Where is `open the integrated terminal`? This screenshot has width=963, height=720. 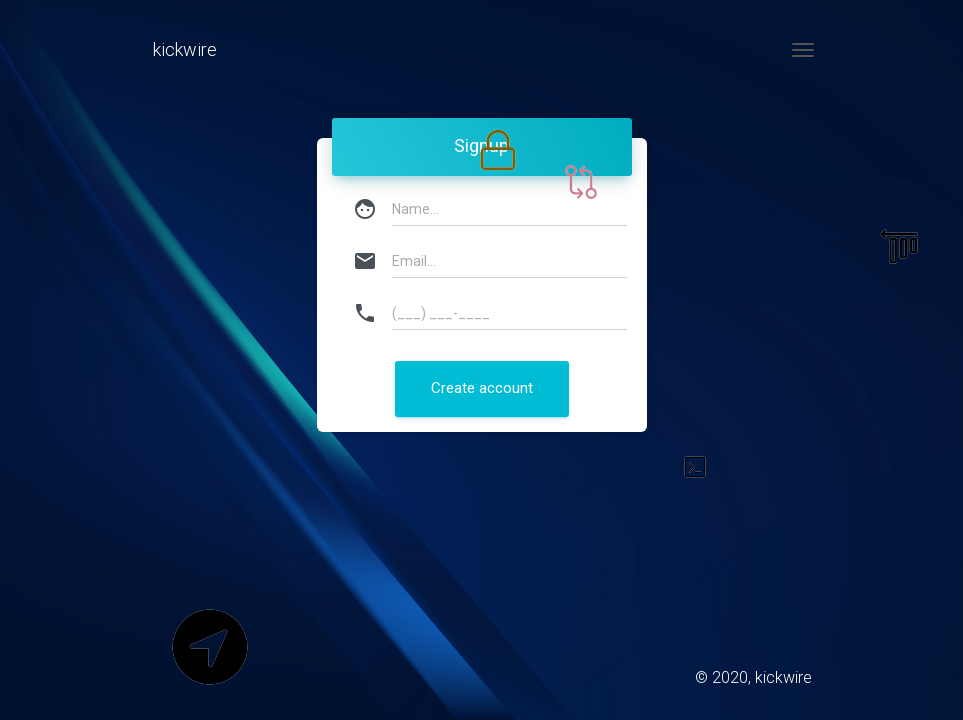 open the integrated terminal is located at coordinates (695, 467).